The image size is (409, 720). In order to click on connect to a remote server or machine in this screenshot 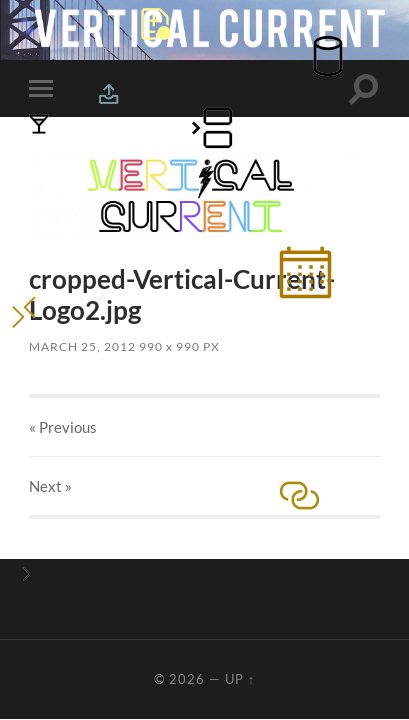, I will do `click(24, 313)`.